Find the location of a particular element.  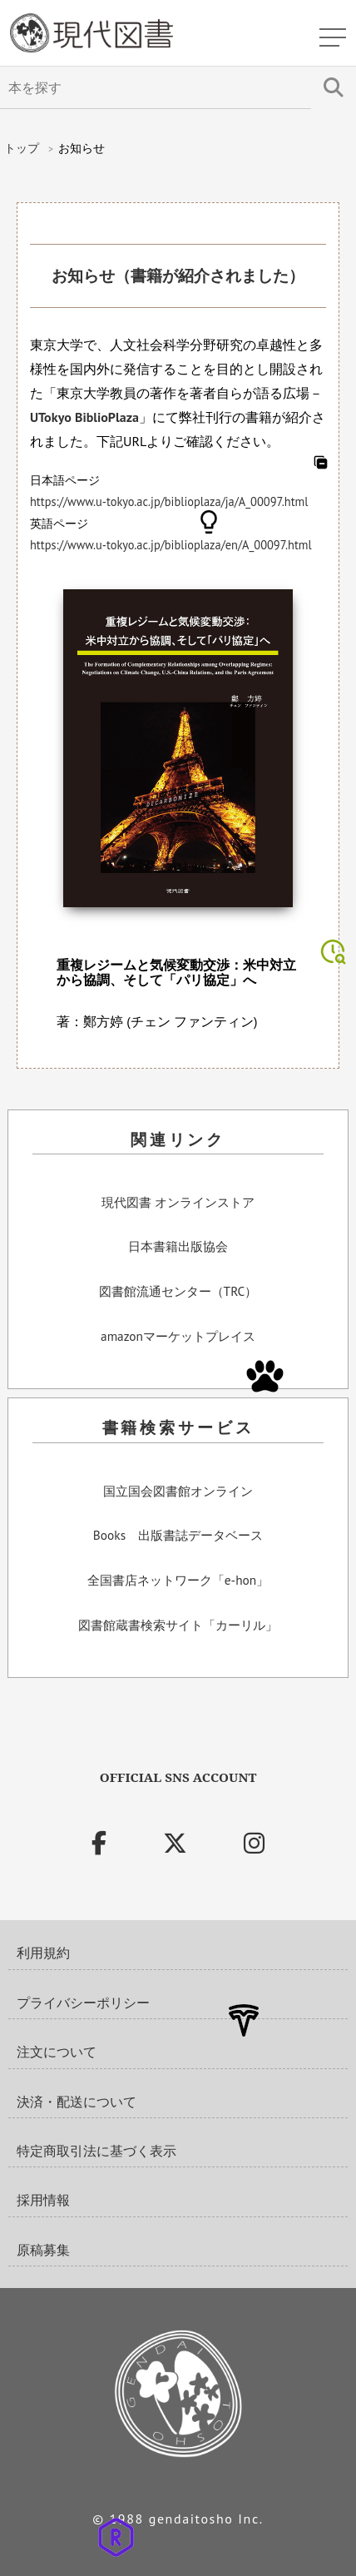

indicates a hexagonal badge or label with "R" designation is located at coordinates (116, 2537).